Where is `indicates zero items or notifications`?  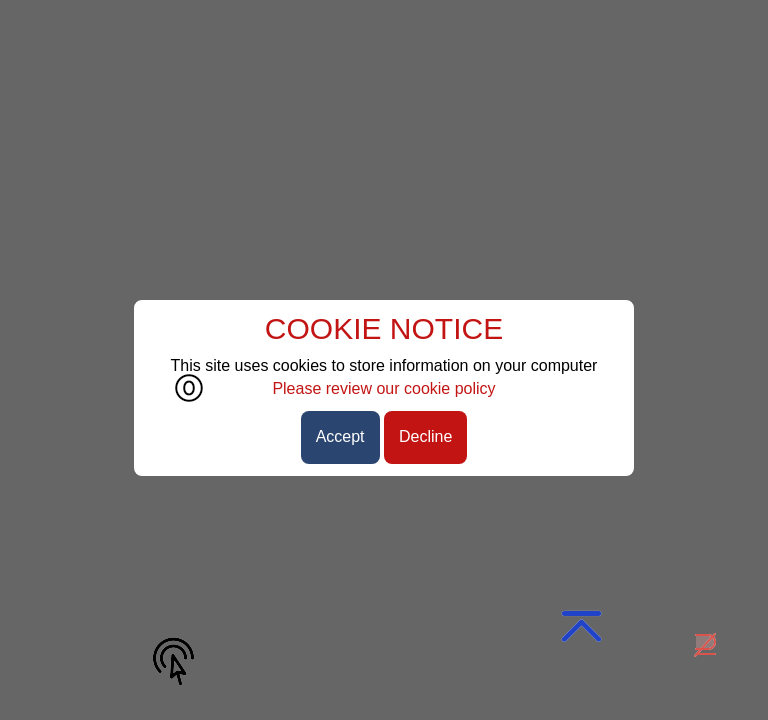
indicates zero items or notifications is located at coordinates (189, 388).